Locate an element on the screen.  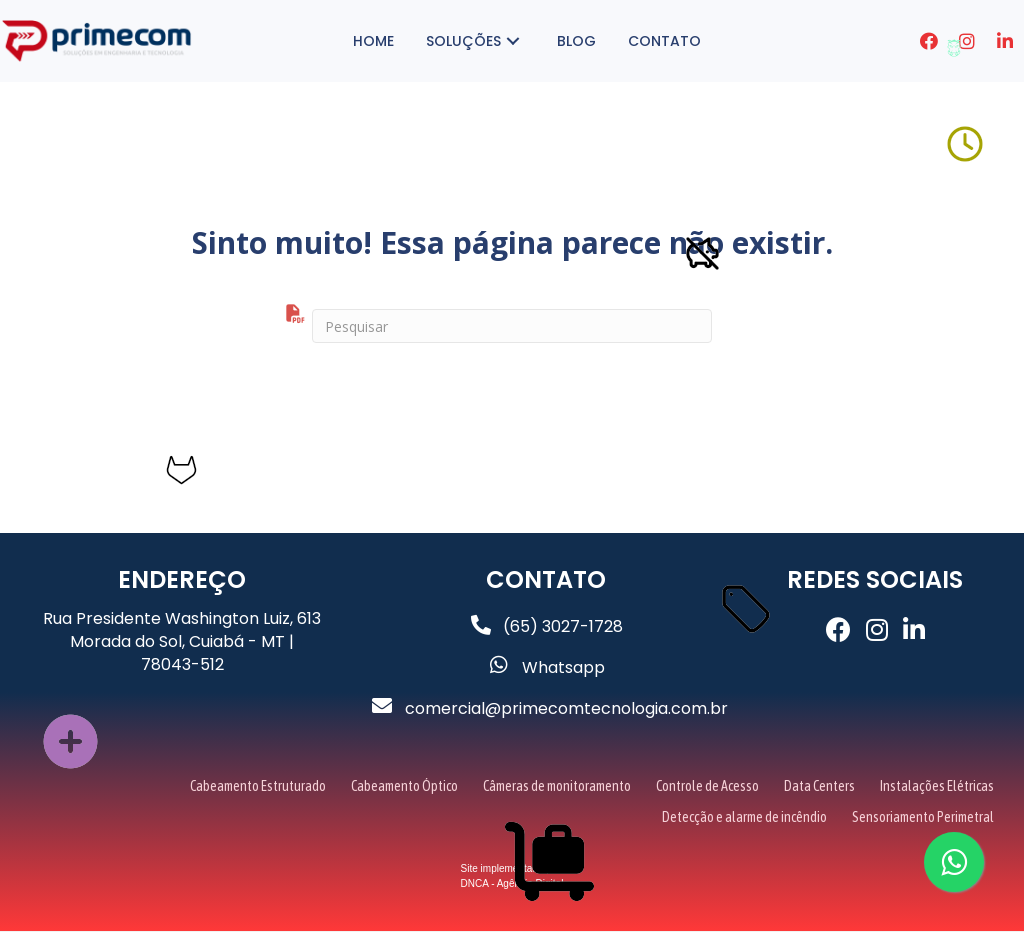
add a new item is located at coordinates (70, 741).